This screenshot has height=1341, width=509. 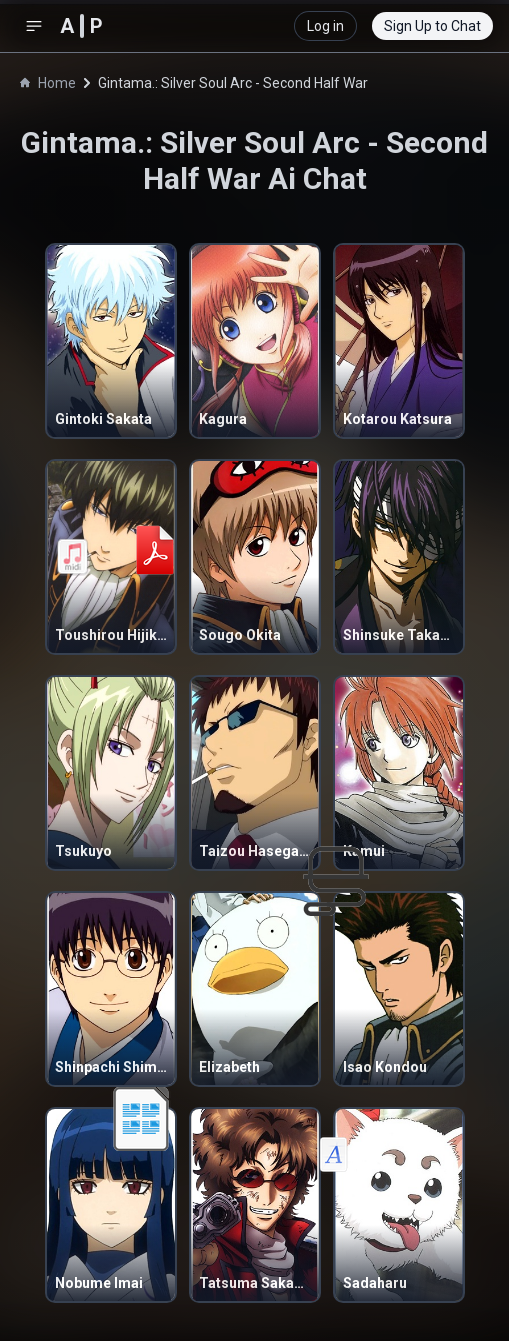 What do you see at coordinates (336, 879) in the screenshot?
I see `connect to a USB dock or hub` at bounding box center [336, 879].